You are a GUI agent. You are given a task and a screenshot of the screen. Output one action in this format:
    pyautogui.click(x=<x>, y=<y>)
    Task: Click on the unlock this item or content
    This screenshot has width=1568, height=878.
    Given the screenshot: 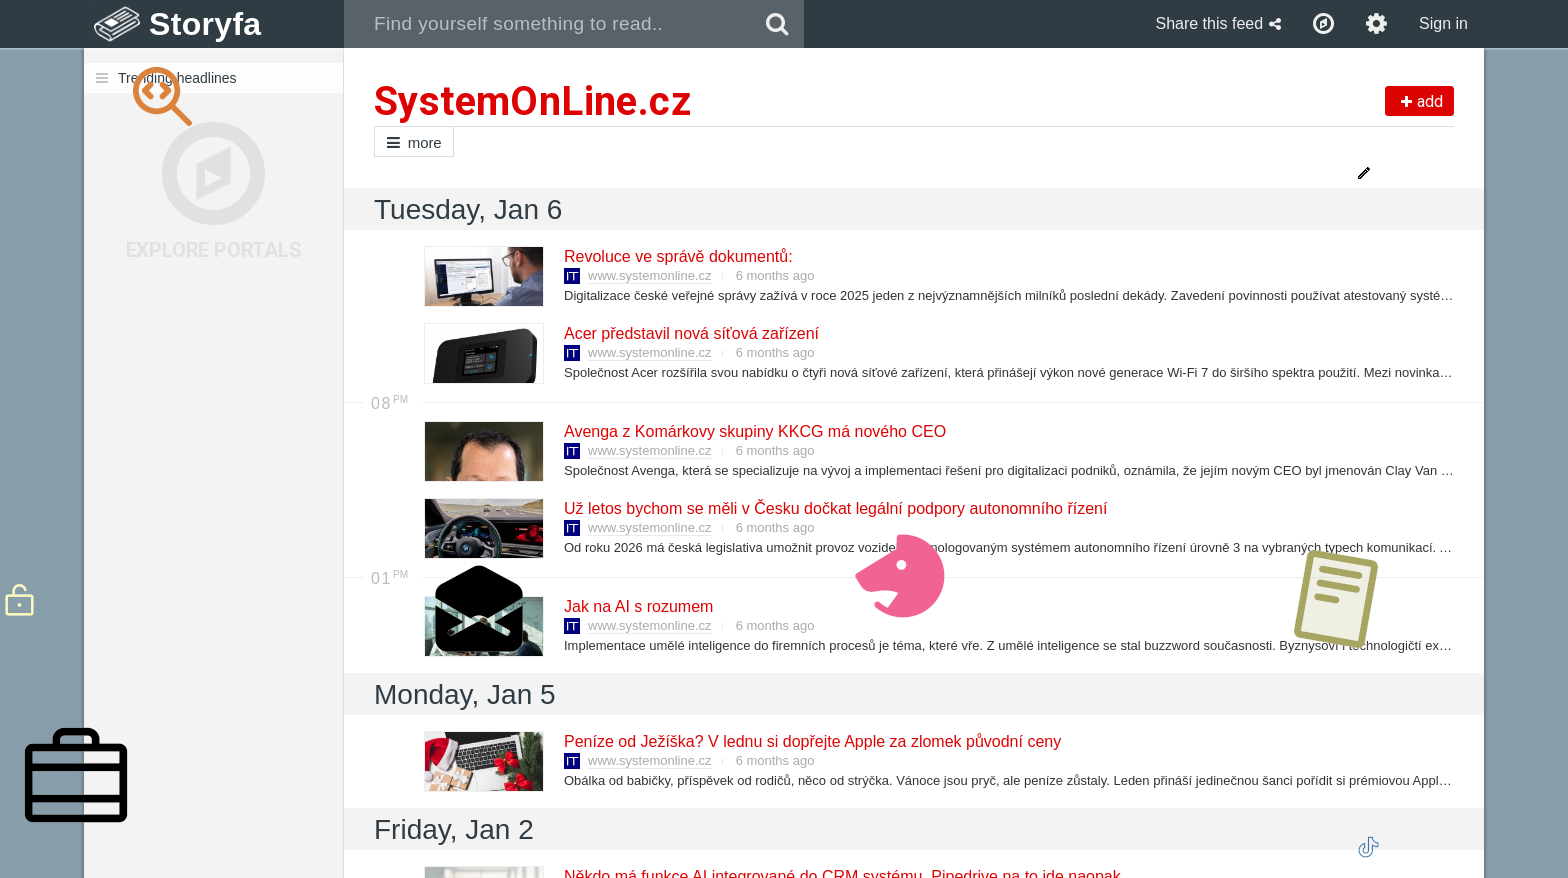 What is the action you would take?
    pyautogui.click(x=19, y=601)
    